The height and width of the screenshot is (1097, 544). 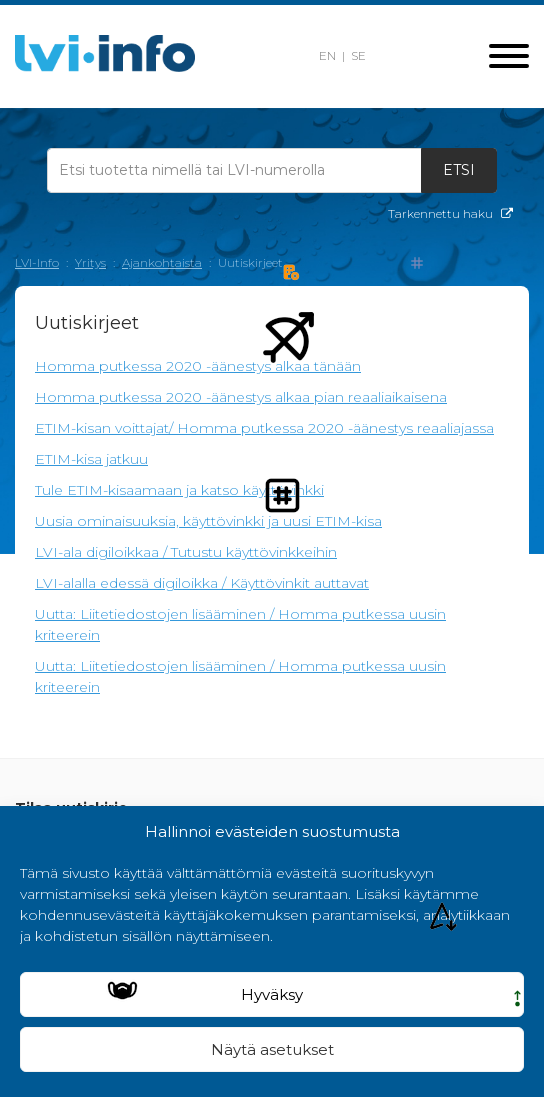 I want to click on remove a building or property from saved locations, so click(x=291, y=272).